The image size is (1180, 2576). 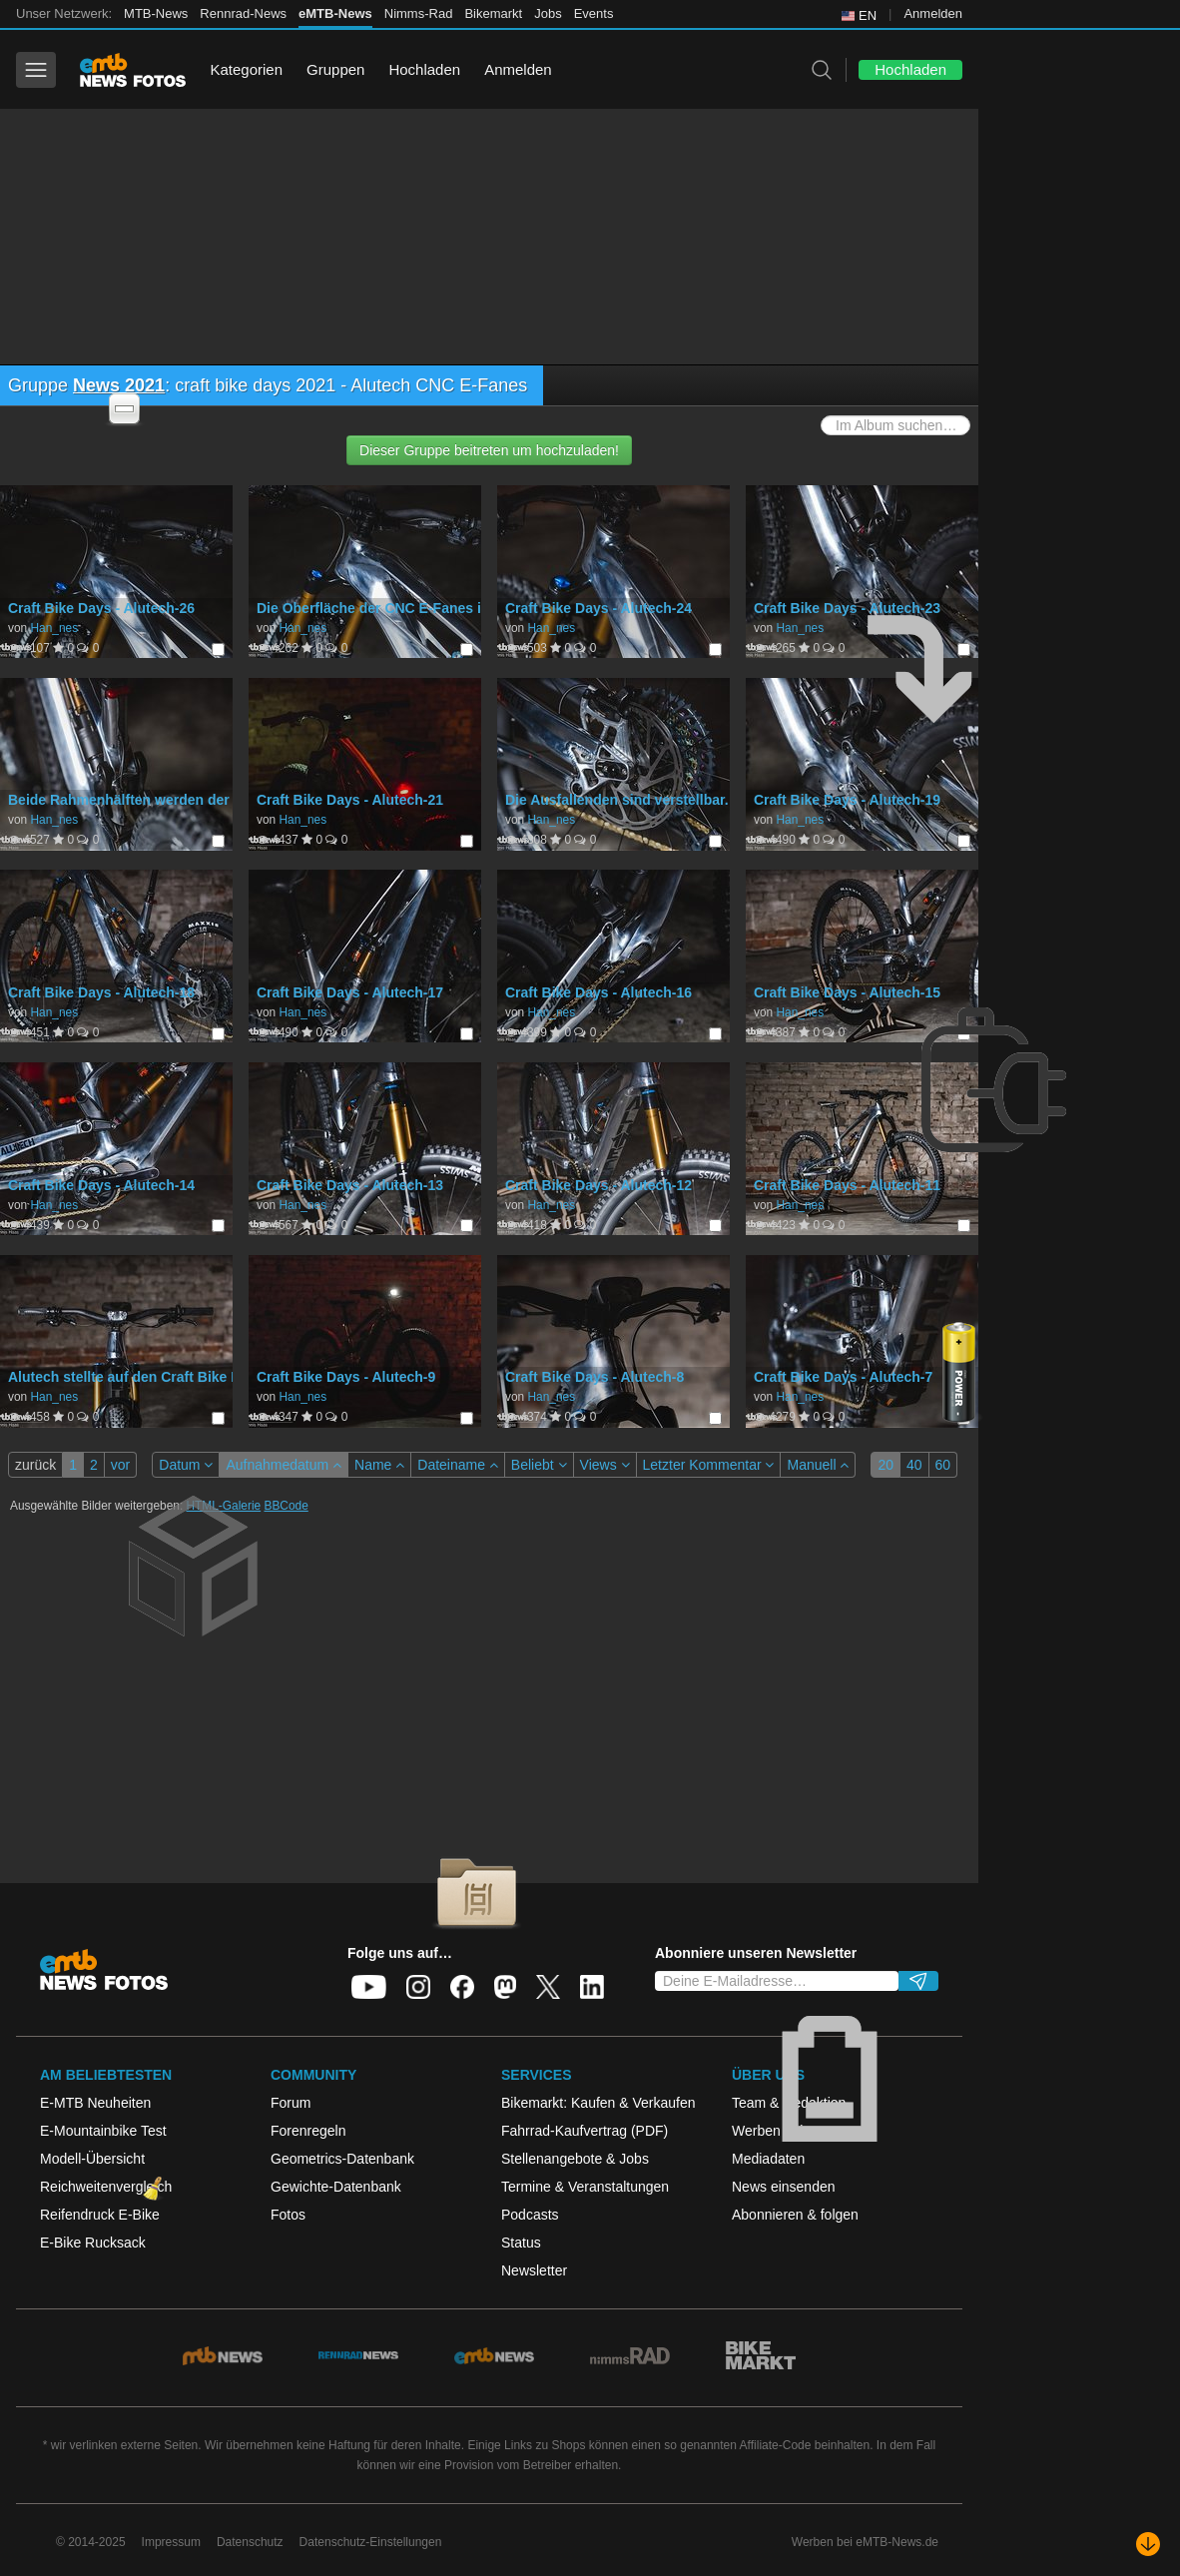 What do you see at coordinates (193, 1569) in the screenshot?
I see `open gtk demo application` at bounding box center [193, 1569].